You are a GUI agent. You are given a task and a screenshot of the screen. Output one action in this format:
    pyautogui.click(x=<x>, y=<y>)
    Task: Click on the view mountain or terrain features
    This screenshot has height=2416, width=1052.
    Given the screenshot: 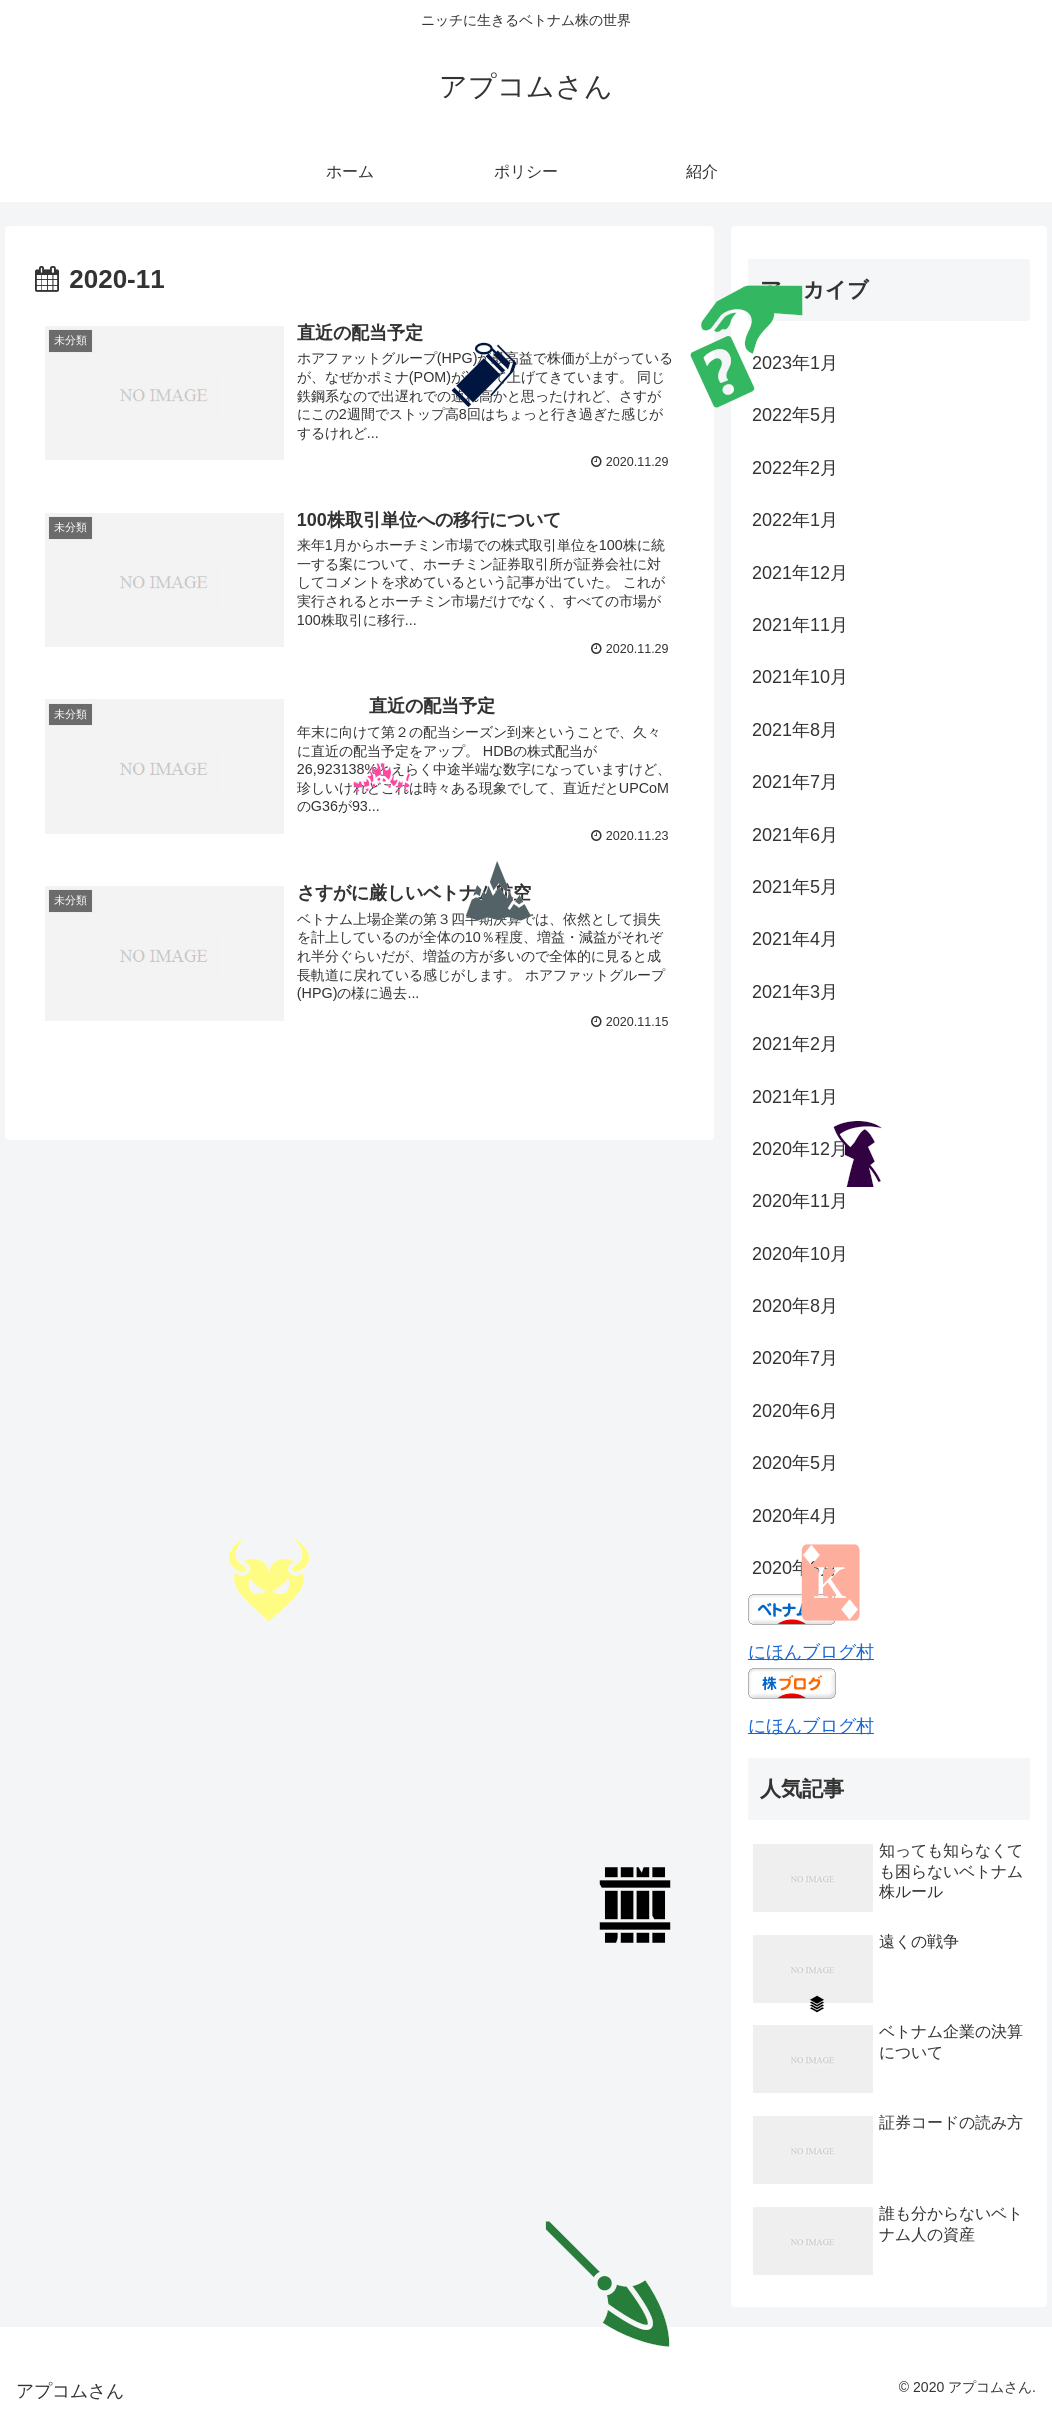 What is the action you would take?
    pyautogui.click(x=498, y=893)
    